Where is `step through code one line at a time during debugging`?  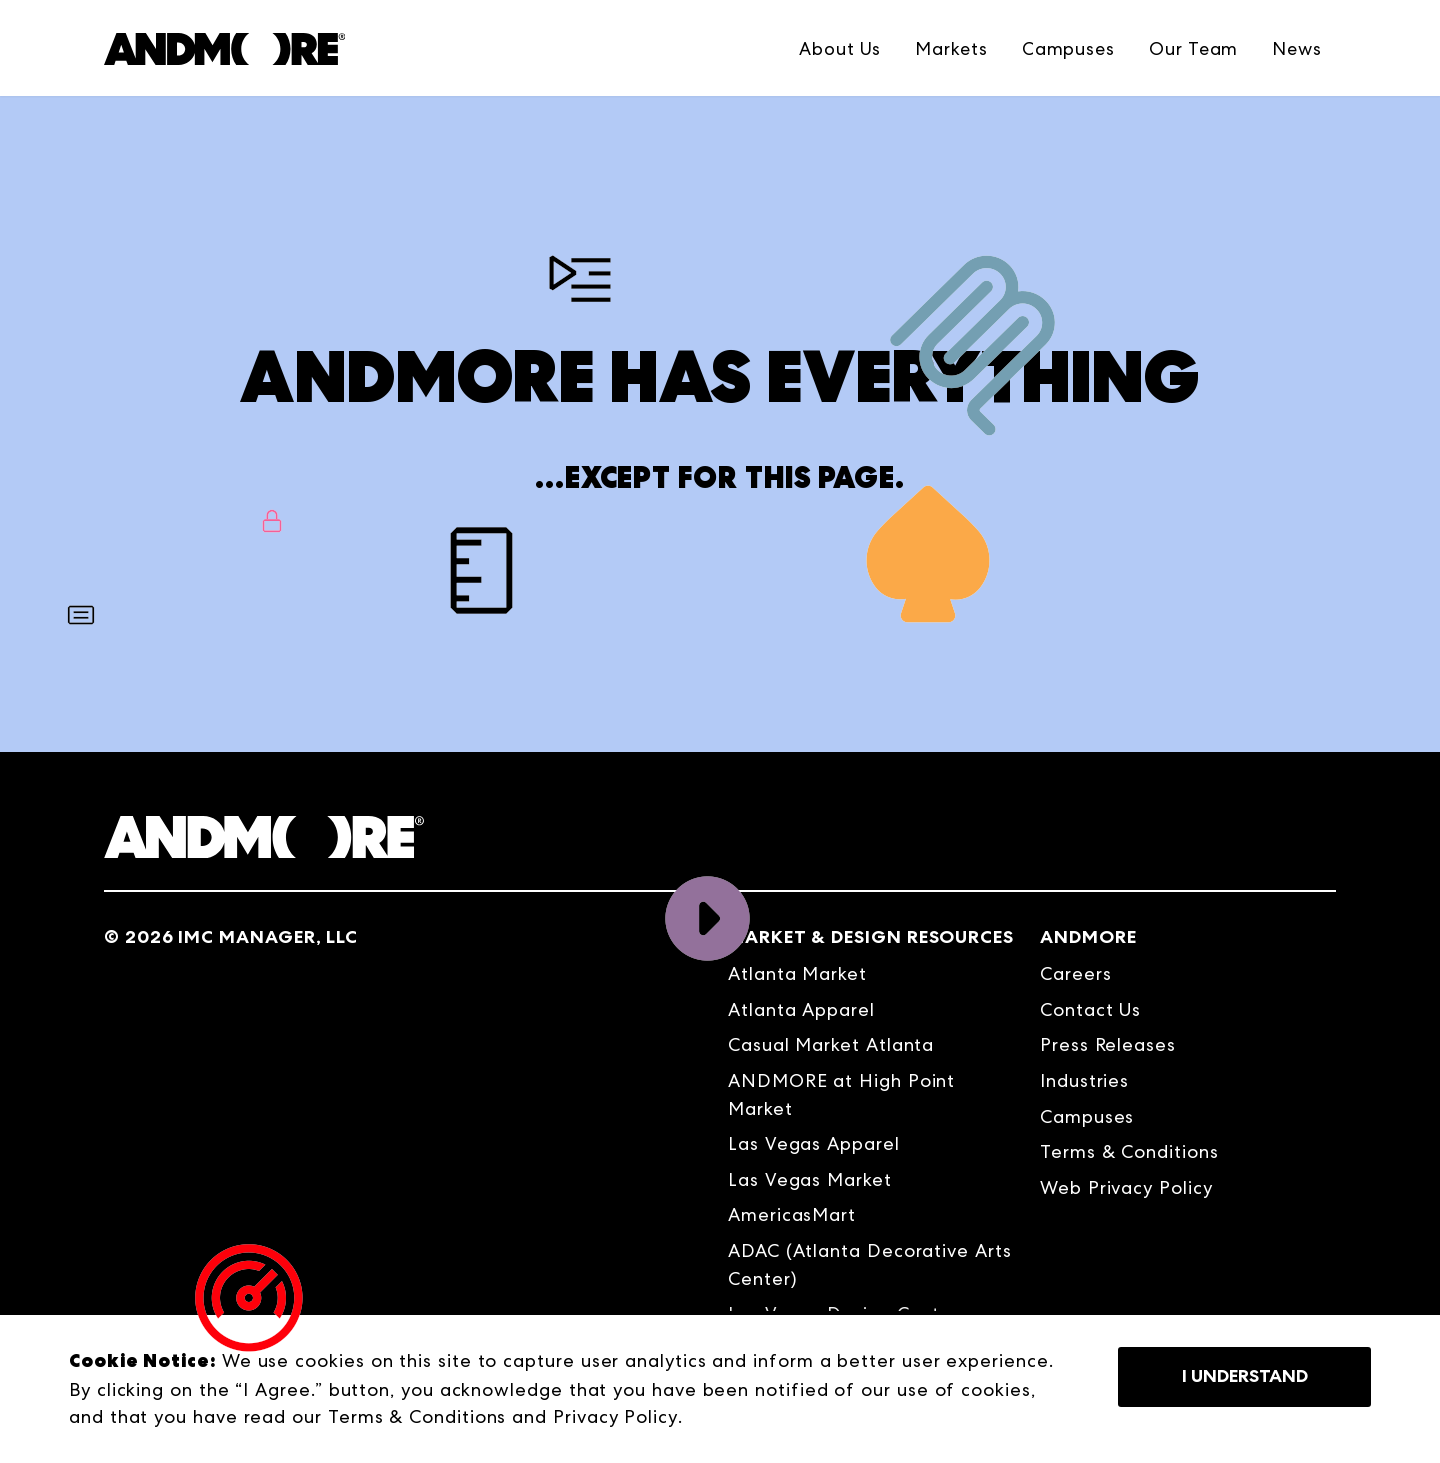
step through code one line at a time during debugging is located at coordinates (580, 280).